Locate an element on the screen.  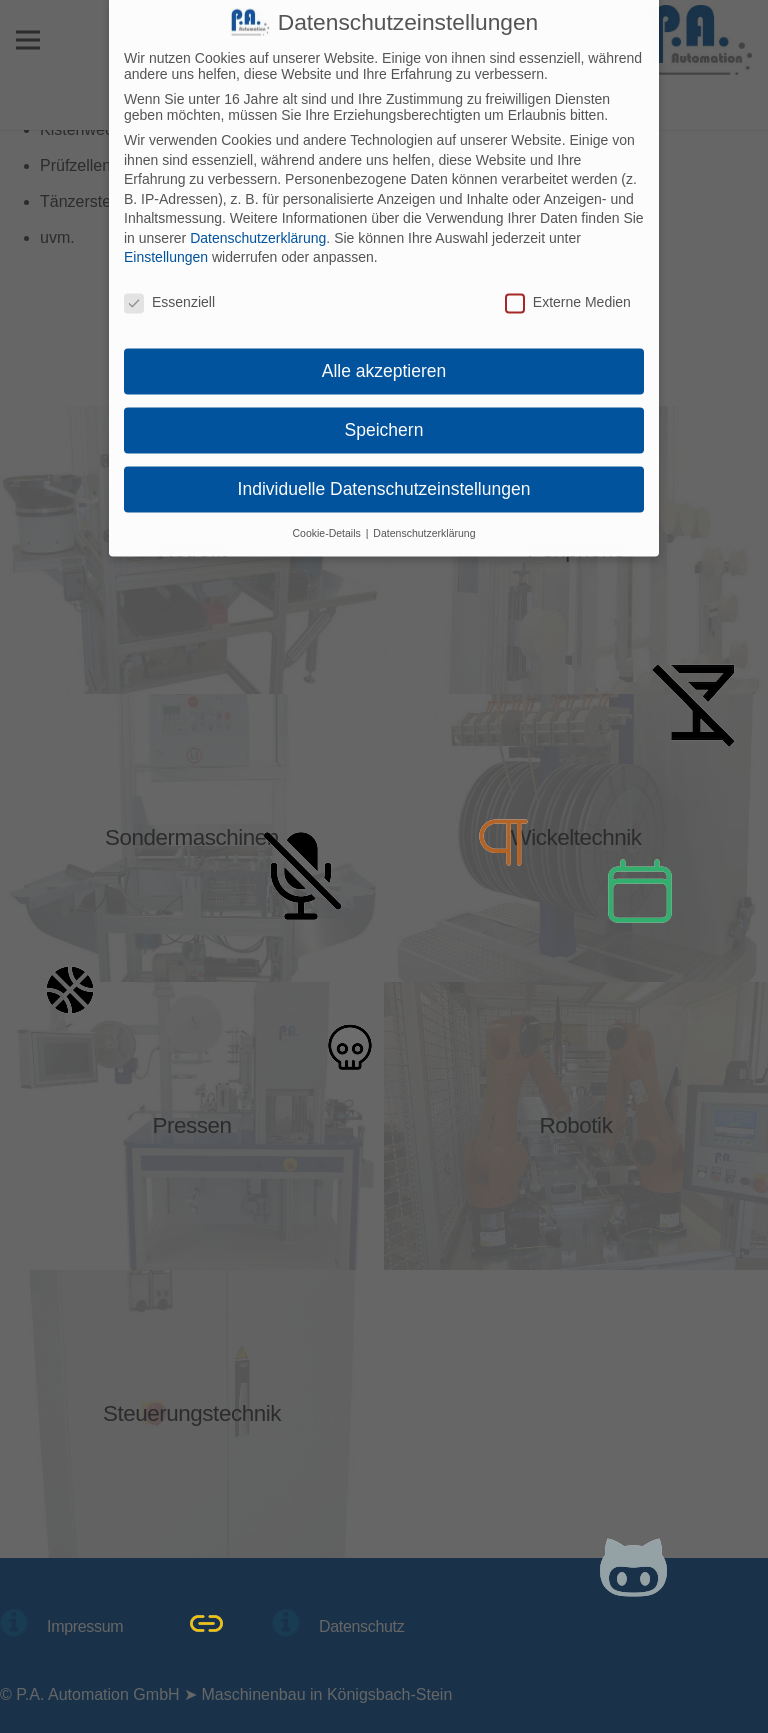
copy or share a link is located at coordinates (206, 1623).